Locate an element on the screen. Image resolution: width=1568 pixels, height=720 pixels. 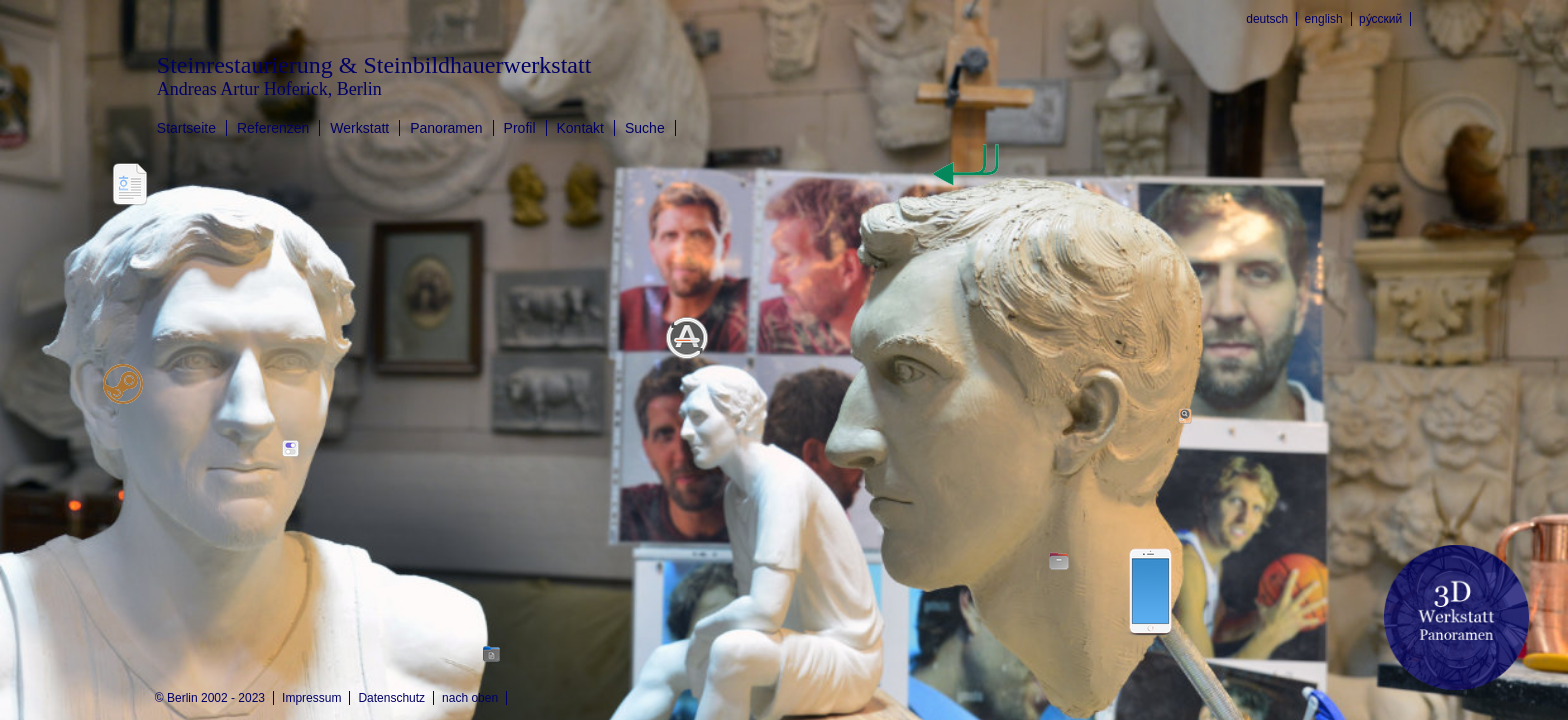
resolving package dependencies is located at coordinates (1185, 416).